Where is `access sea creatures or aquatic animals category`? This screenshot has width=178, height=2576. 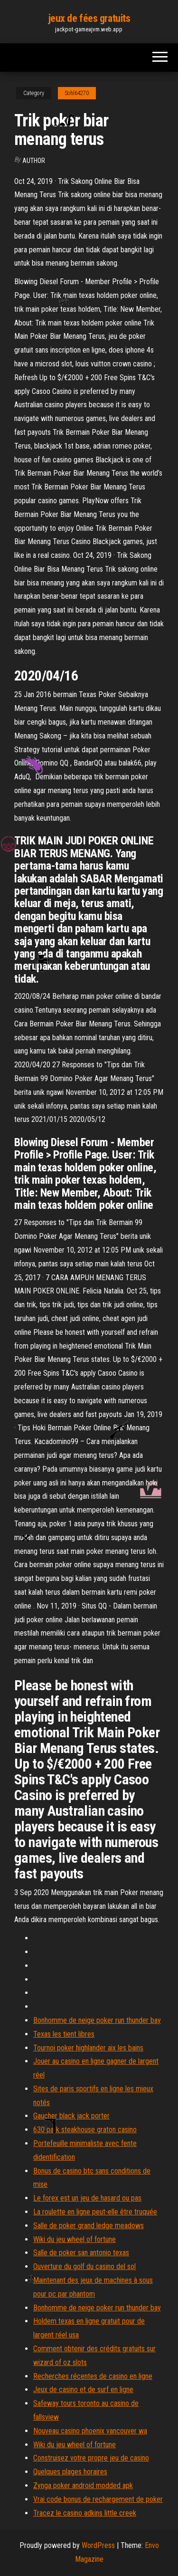 access sea creatures or aquatic animals category is located at coordinates (64, 120).